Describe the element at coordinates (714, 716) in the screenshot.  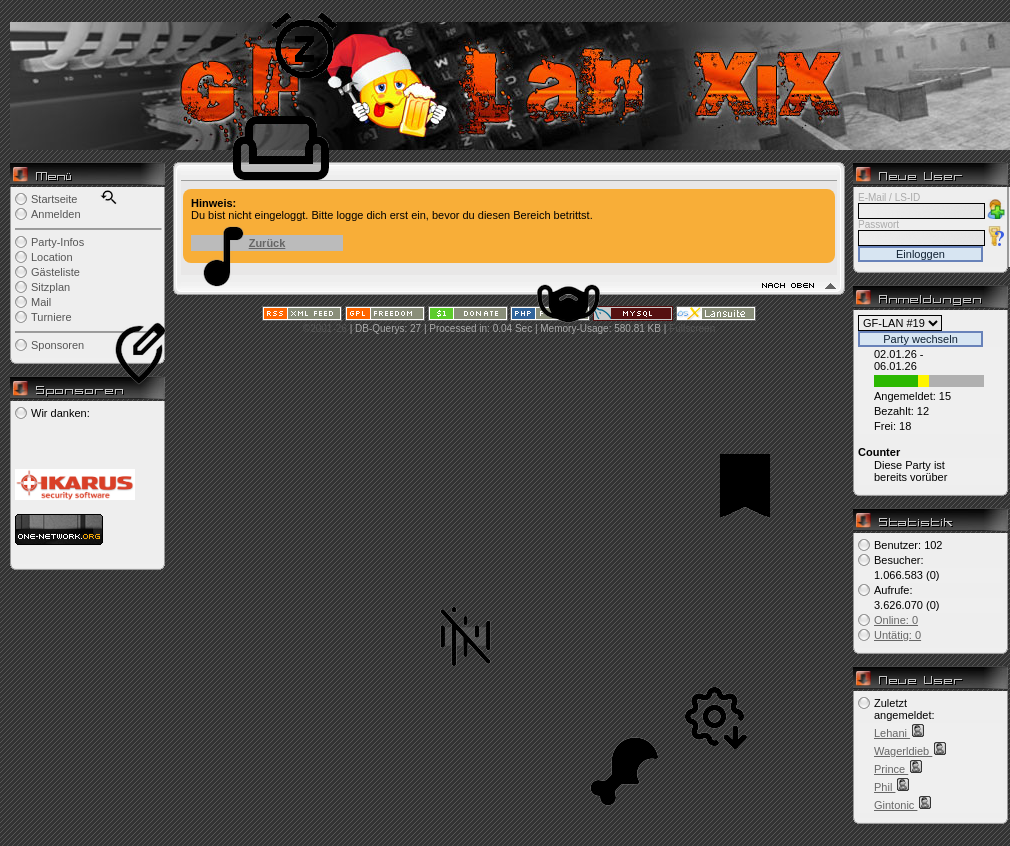
I see `download or export settings` at that location.